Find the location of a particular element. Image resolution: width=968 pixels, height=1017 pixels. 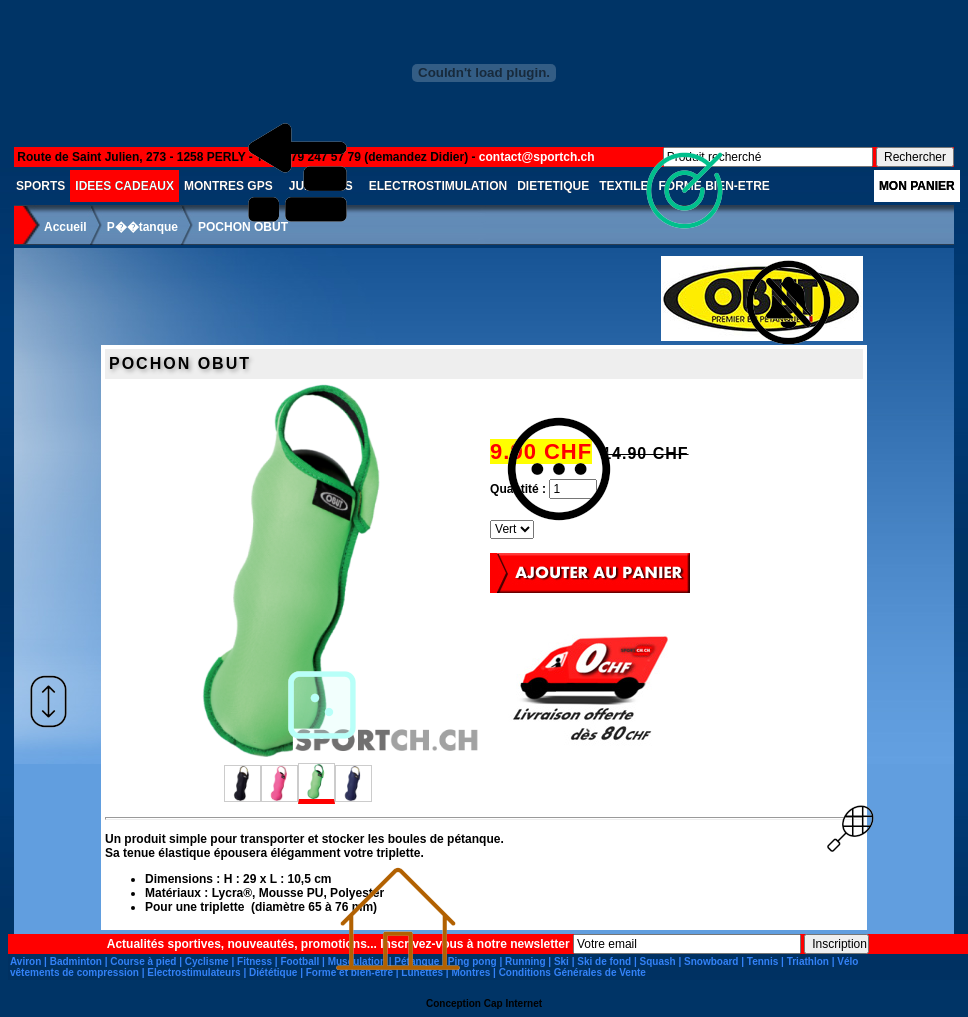

access tennis or racquet sports features is located at coordinates (849, 829).